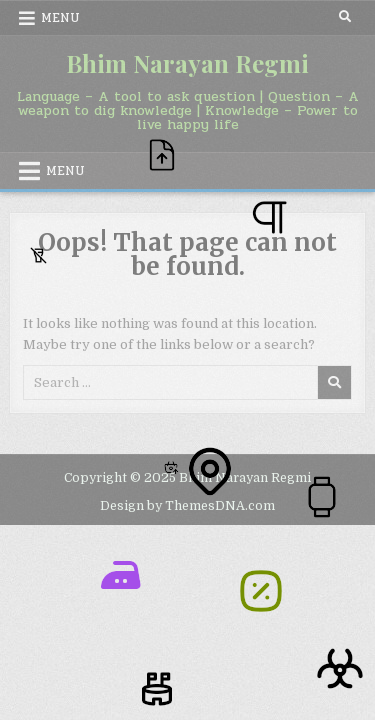 The image size is (375, 720). What do you see at coordinates (210, 471) in the screenshot?
I see `view or set a location on the map` at bounding box center [210, 471].